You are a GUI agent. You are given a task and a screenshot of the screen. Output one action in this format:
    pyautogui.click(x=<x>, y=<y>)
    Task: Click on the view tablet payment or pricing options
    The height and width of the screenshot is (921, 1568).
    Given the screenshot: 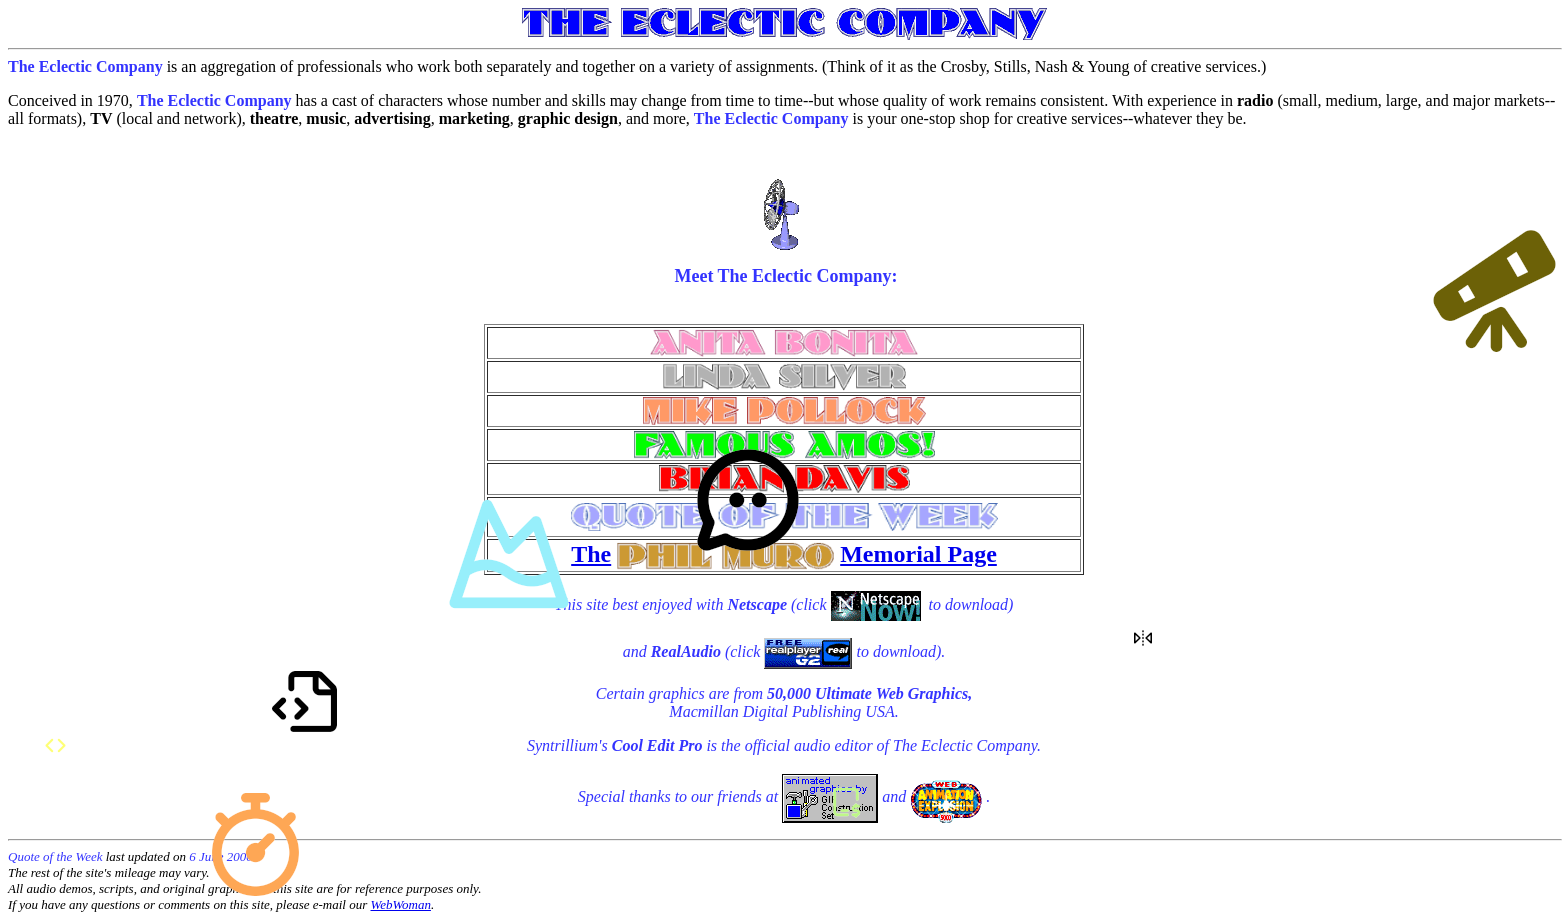 What is the action you would take?
    pyautogui.click(x=846, y=802)
    